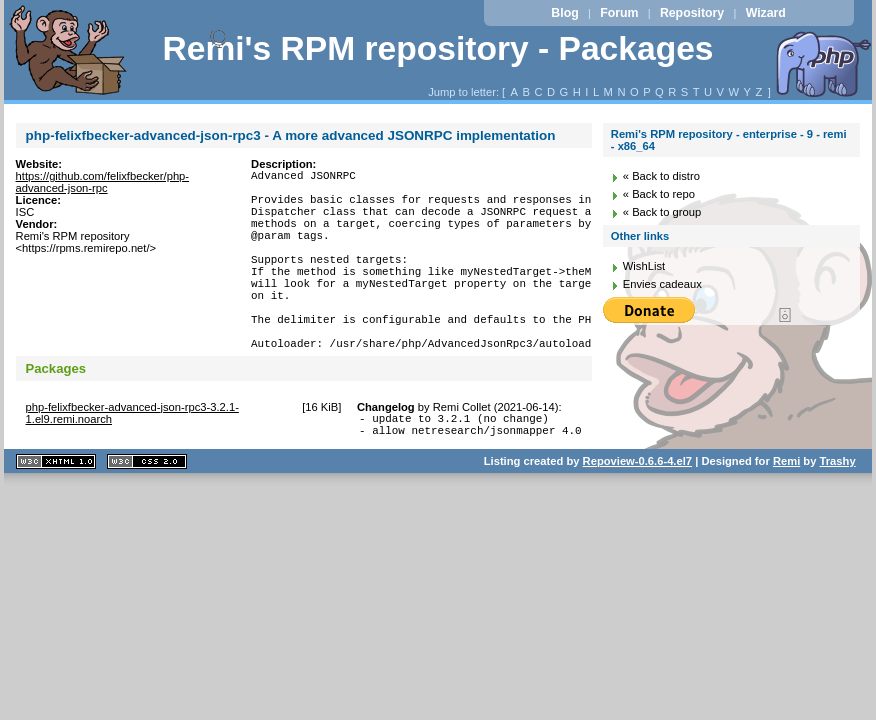  I want to click on view global or worldwide settings, so click(218, 38).